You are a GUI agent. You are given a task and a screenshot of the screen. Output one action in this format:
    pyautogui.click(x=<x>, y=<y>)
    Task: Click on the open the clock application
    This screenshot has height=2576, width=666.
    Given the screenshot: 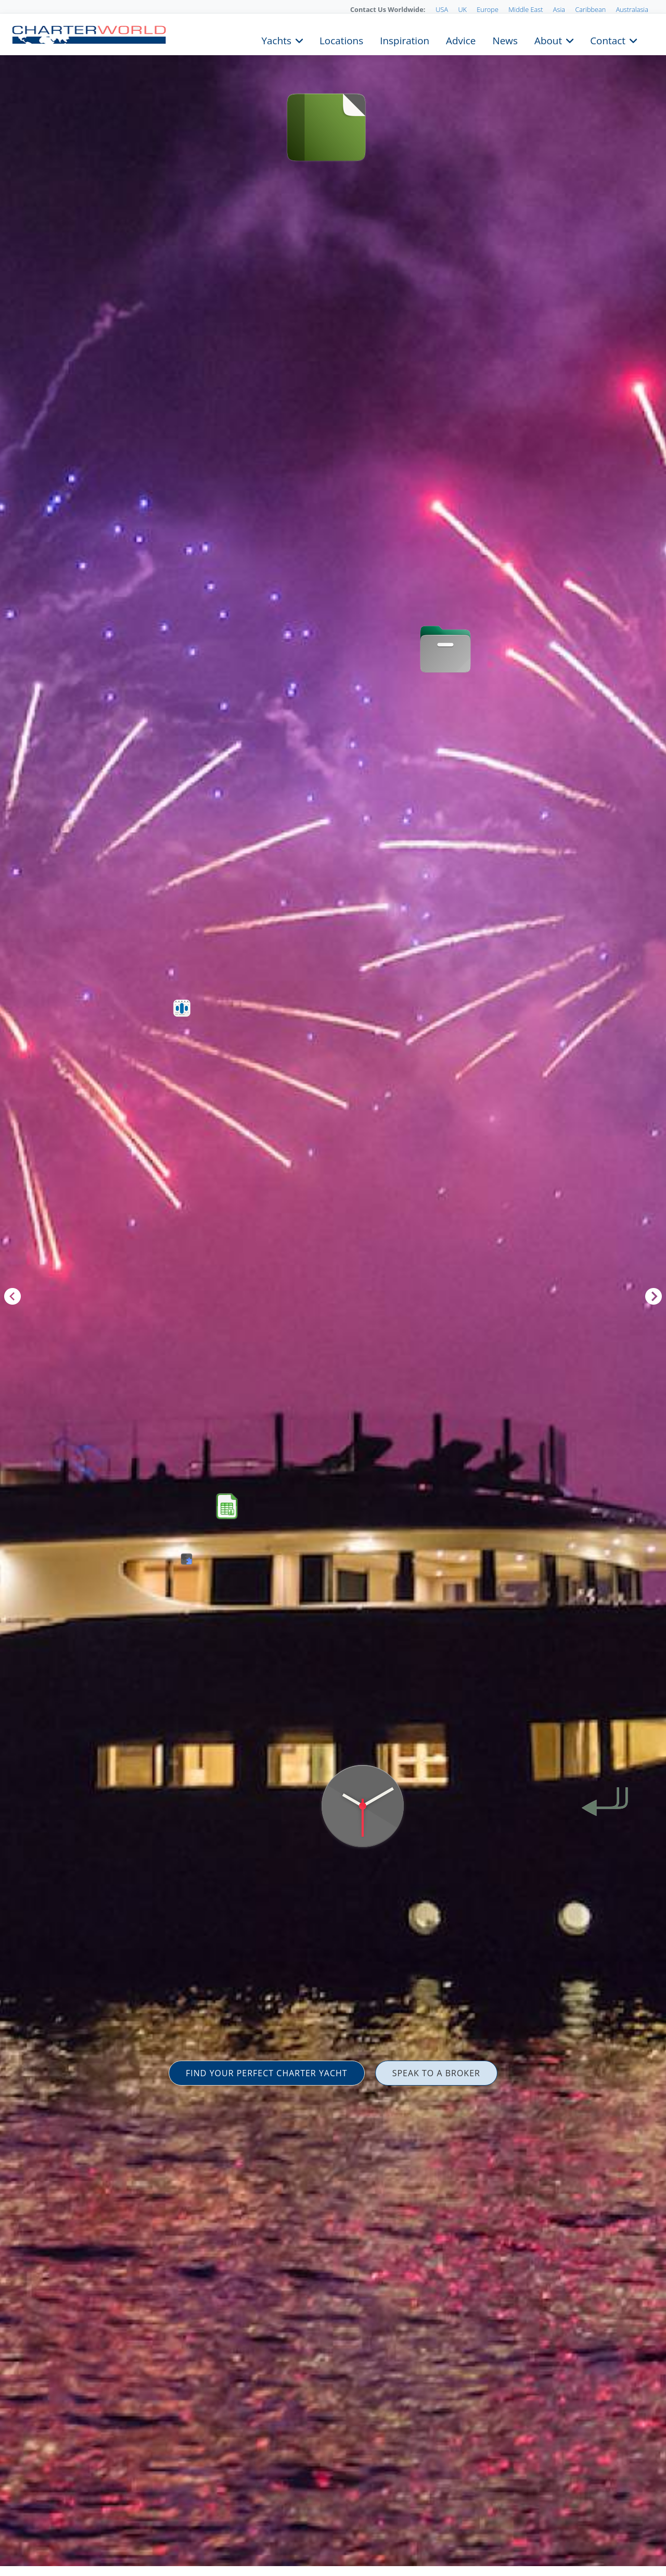 What is the action you would take?
    pyautogui.click(x=363, y=1806)
    